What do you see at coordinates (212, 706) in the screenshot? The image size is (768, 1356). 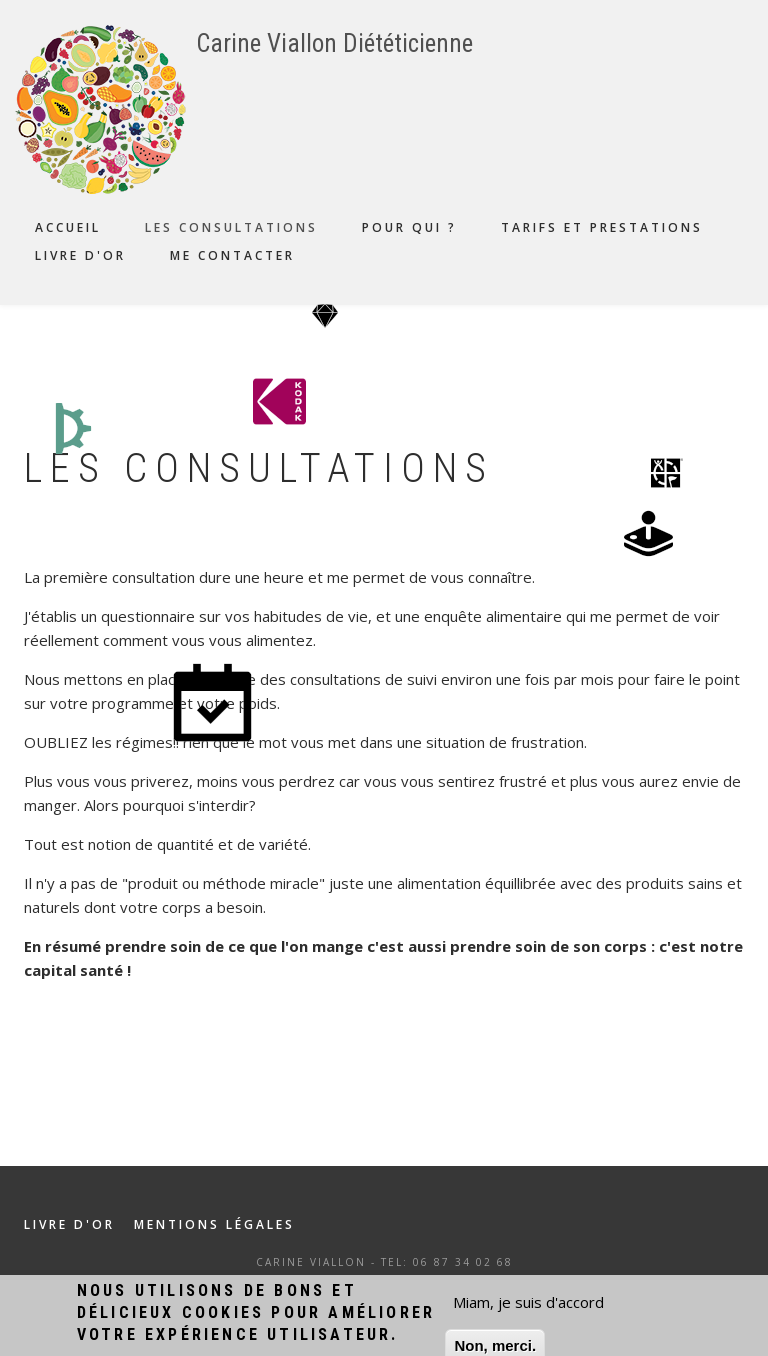 I see `confirm a scheduled event or appointment` at bounding box center [212, 706].